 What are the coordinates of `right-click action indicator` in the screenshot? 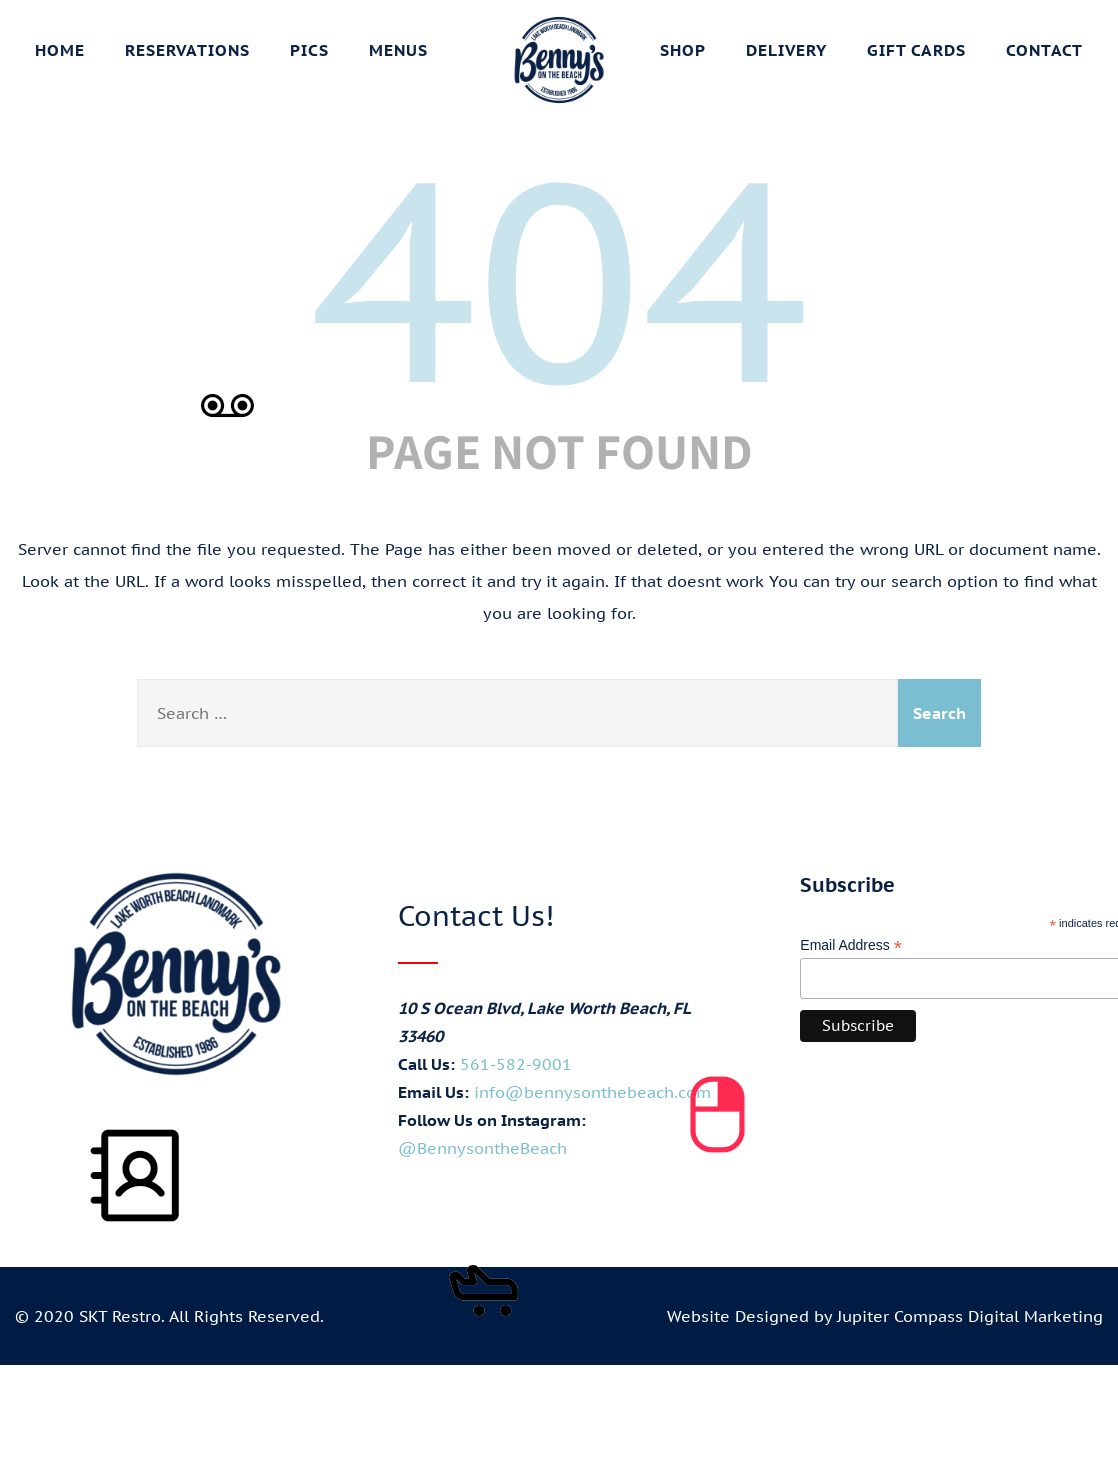 It's located at (717, 1114).